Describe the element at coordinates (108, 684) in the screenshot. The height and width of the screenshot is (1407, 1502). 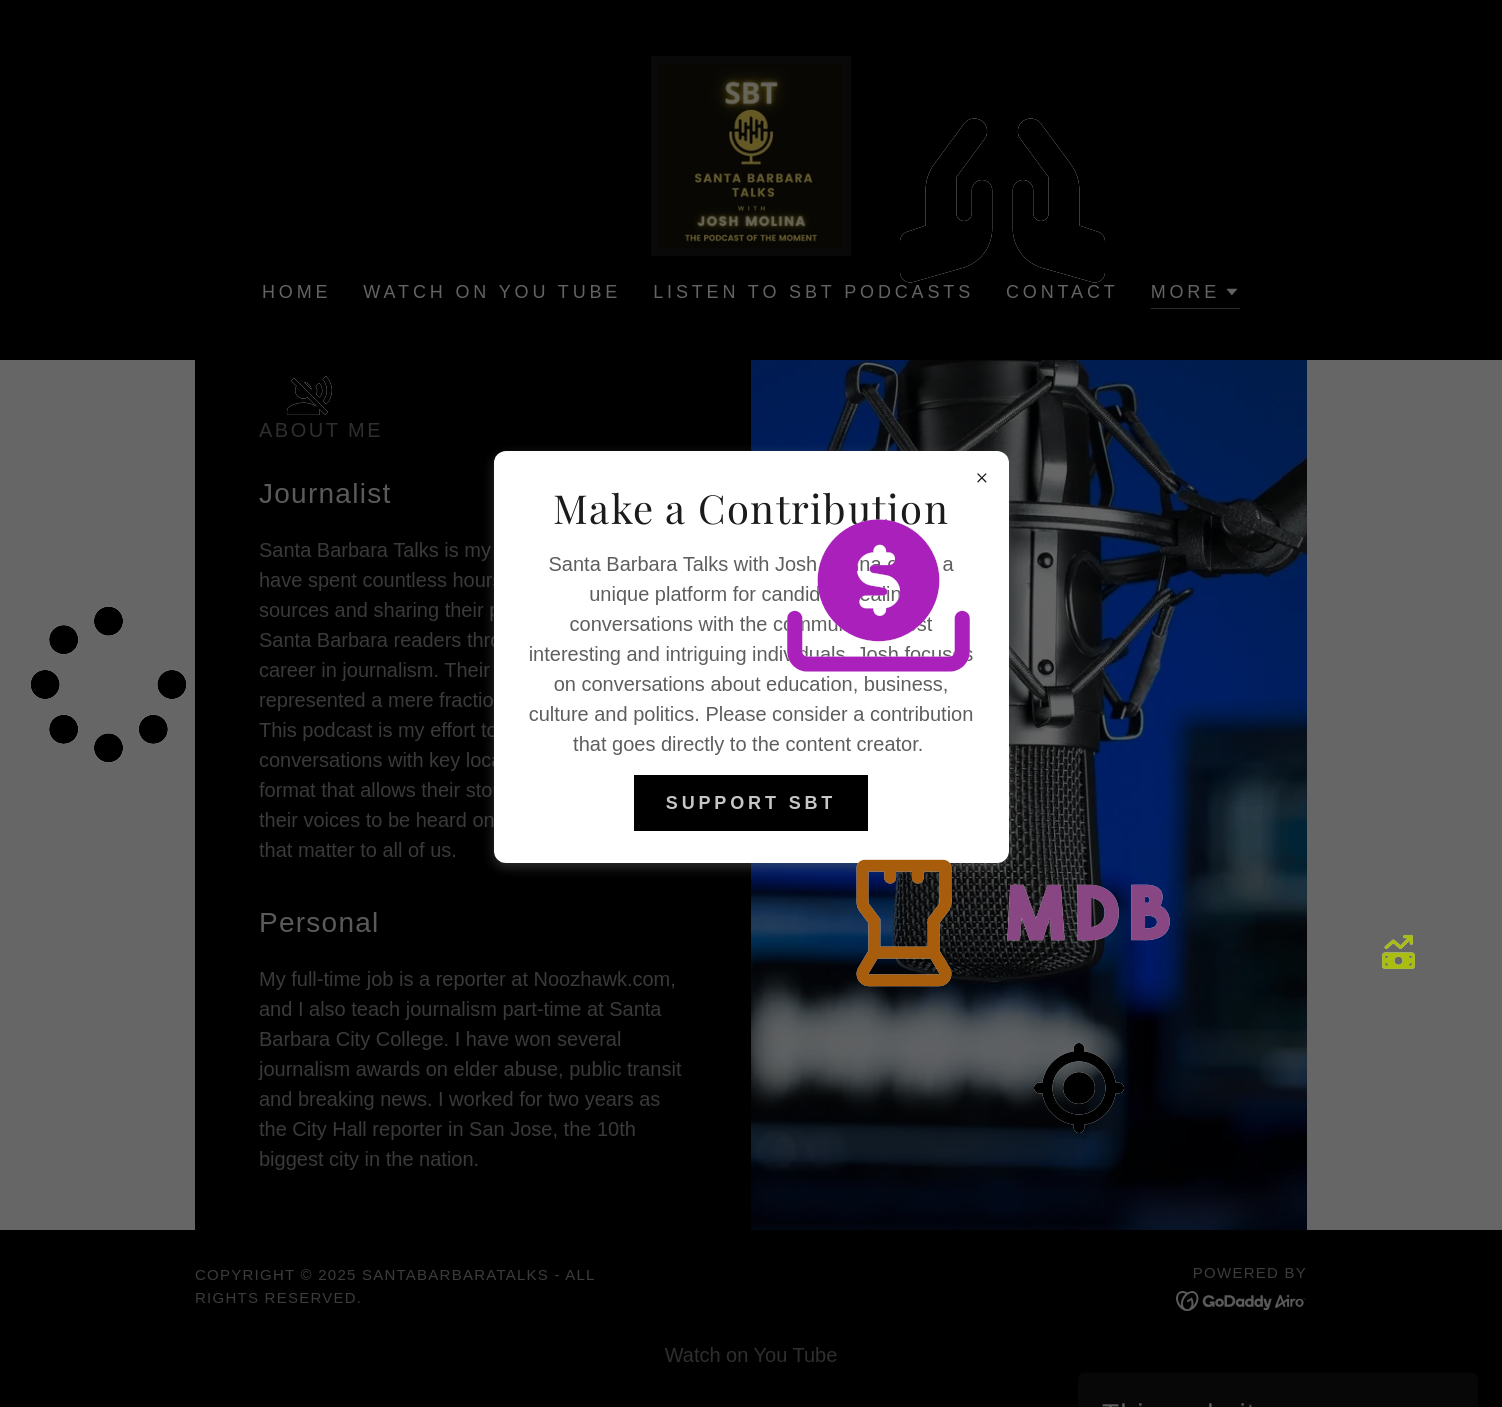
I see `indicates content is loading` at that location.